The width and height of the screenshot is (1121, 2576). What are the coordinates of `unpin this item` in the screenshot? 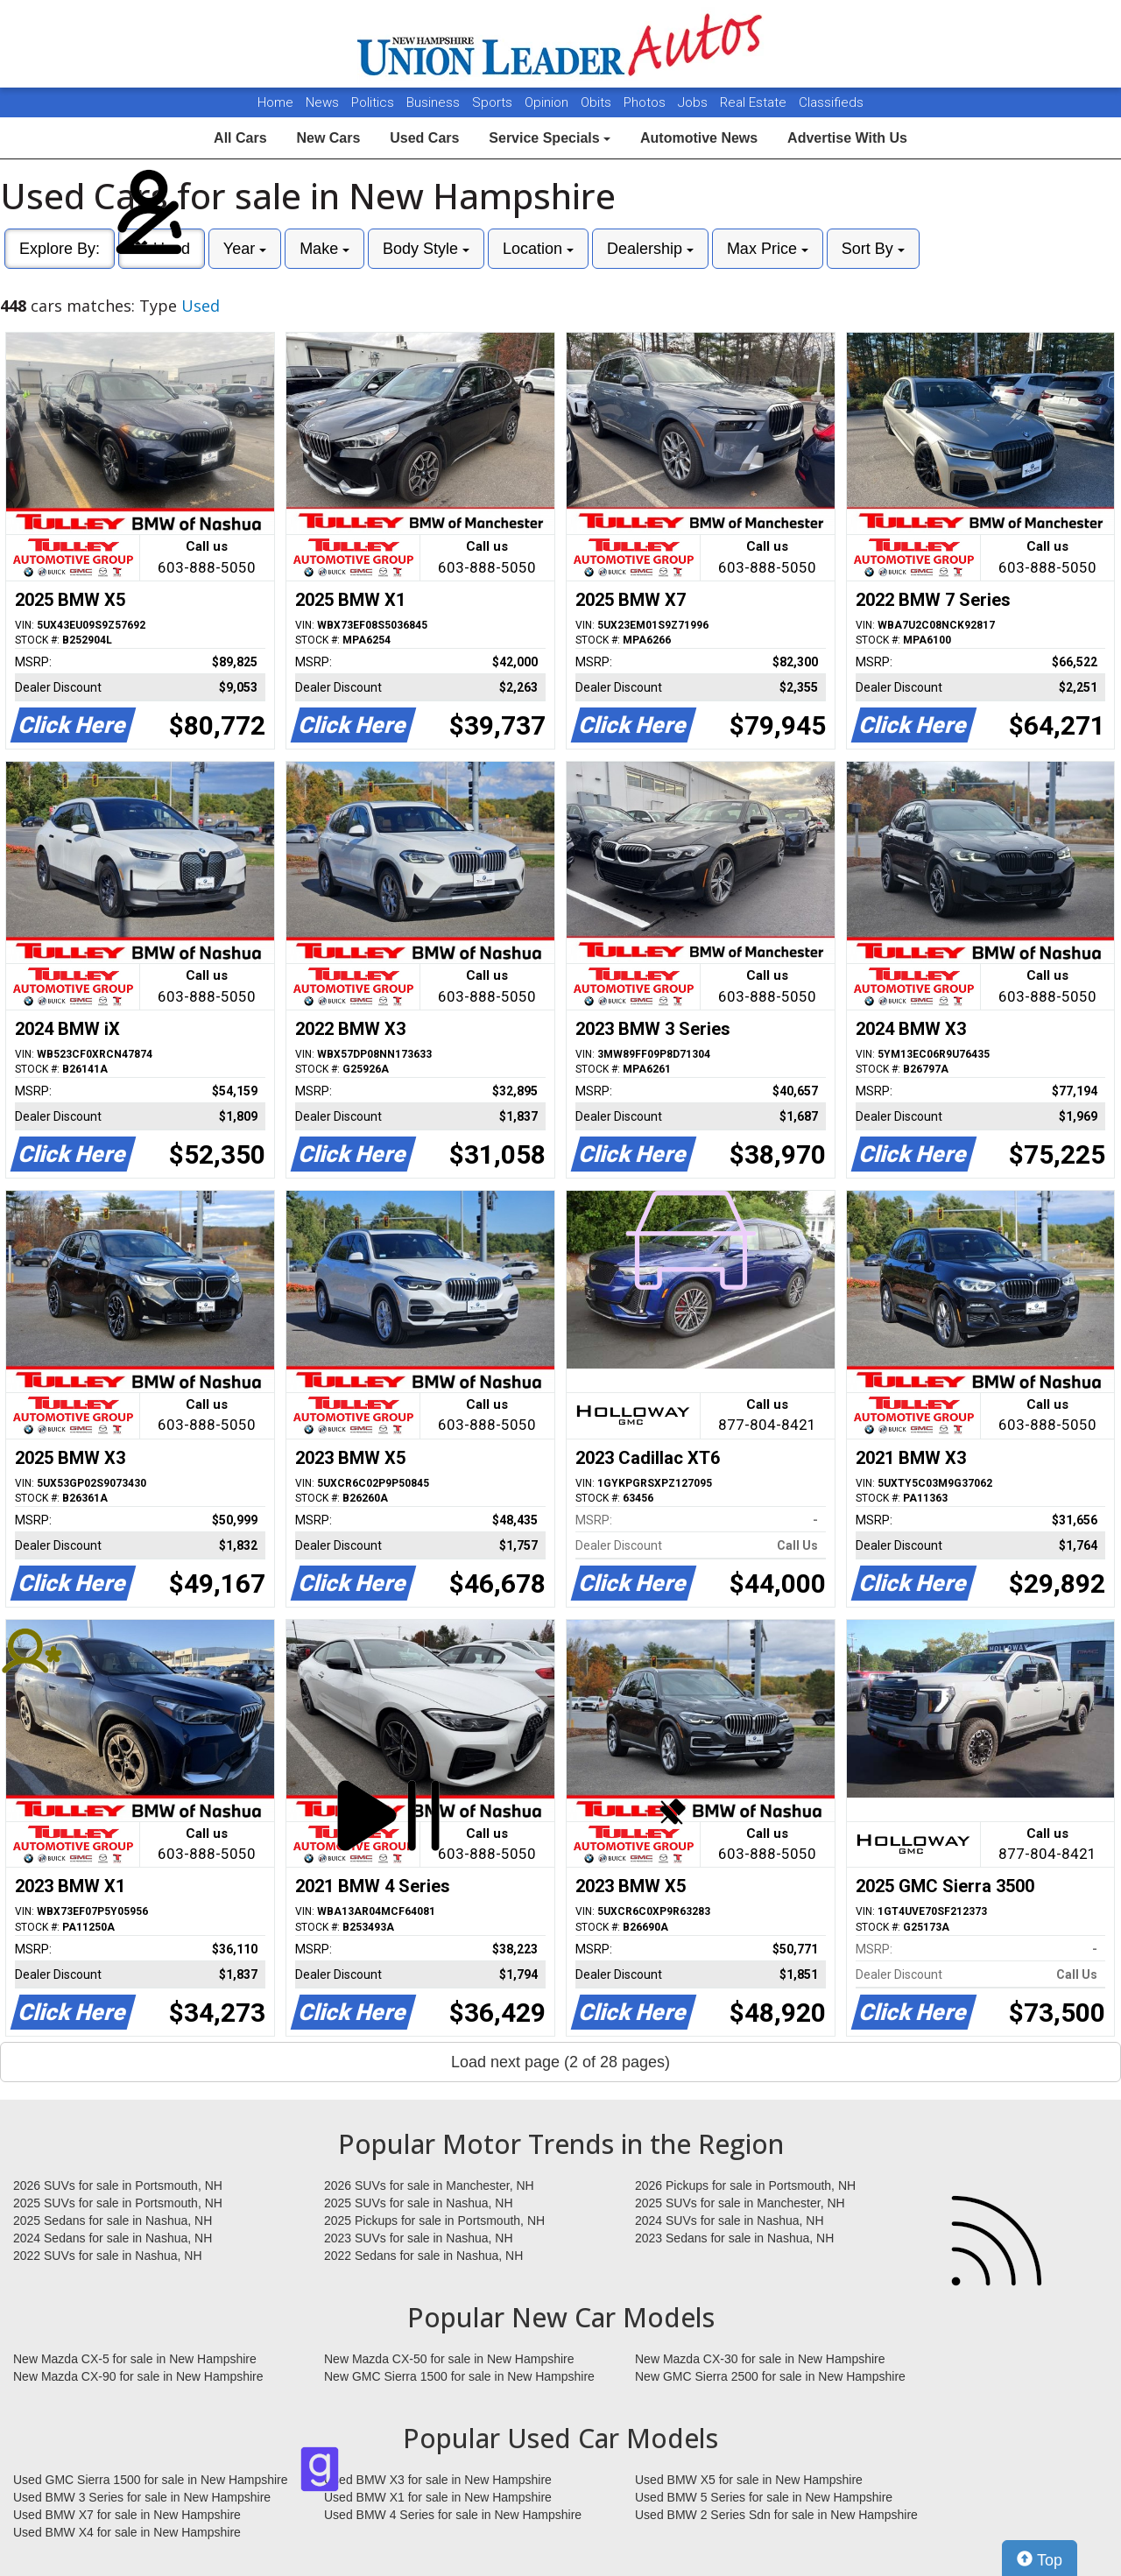 It's located at (672, 1812).